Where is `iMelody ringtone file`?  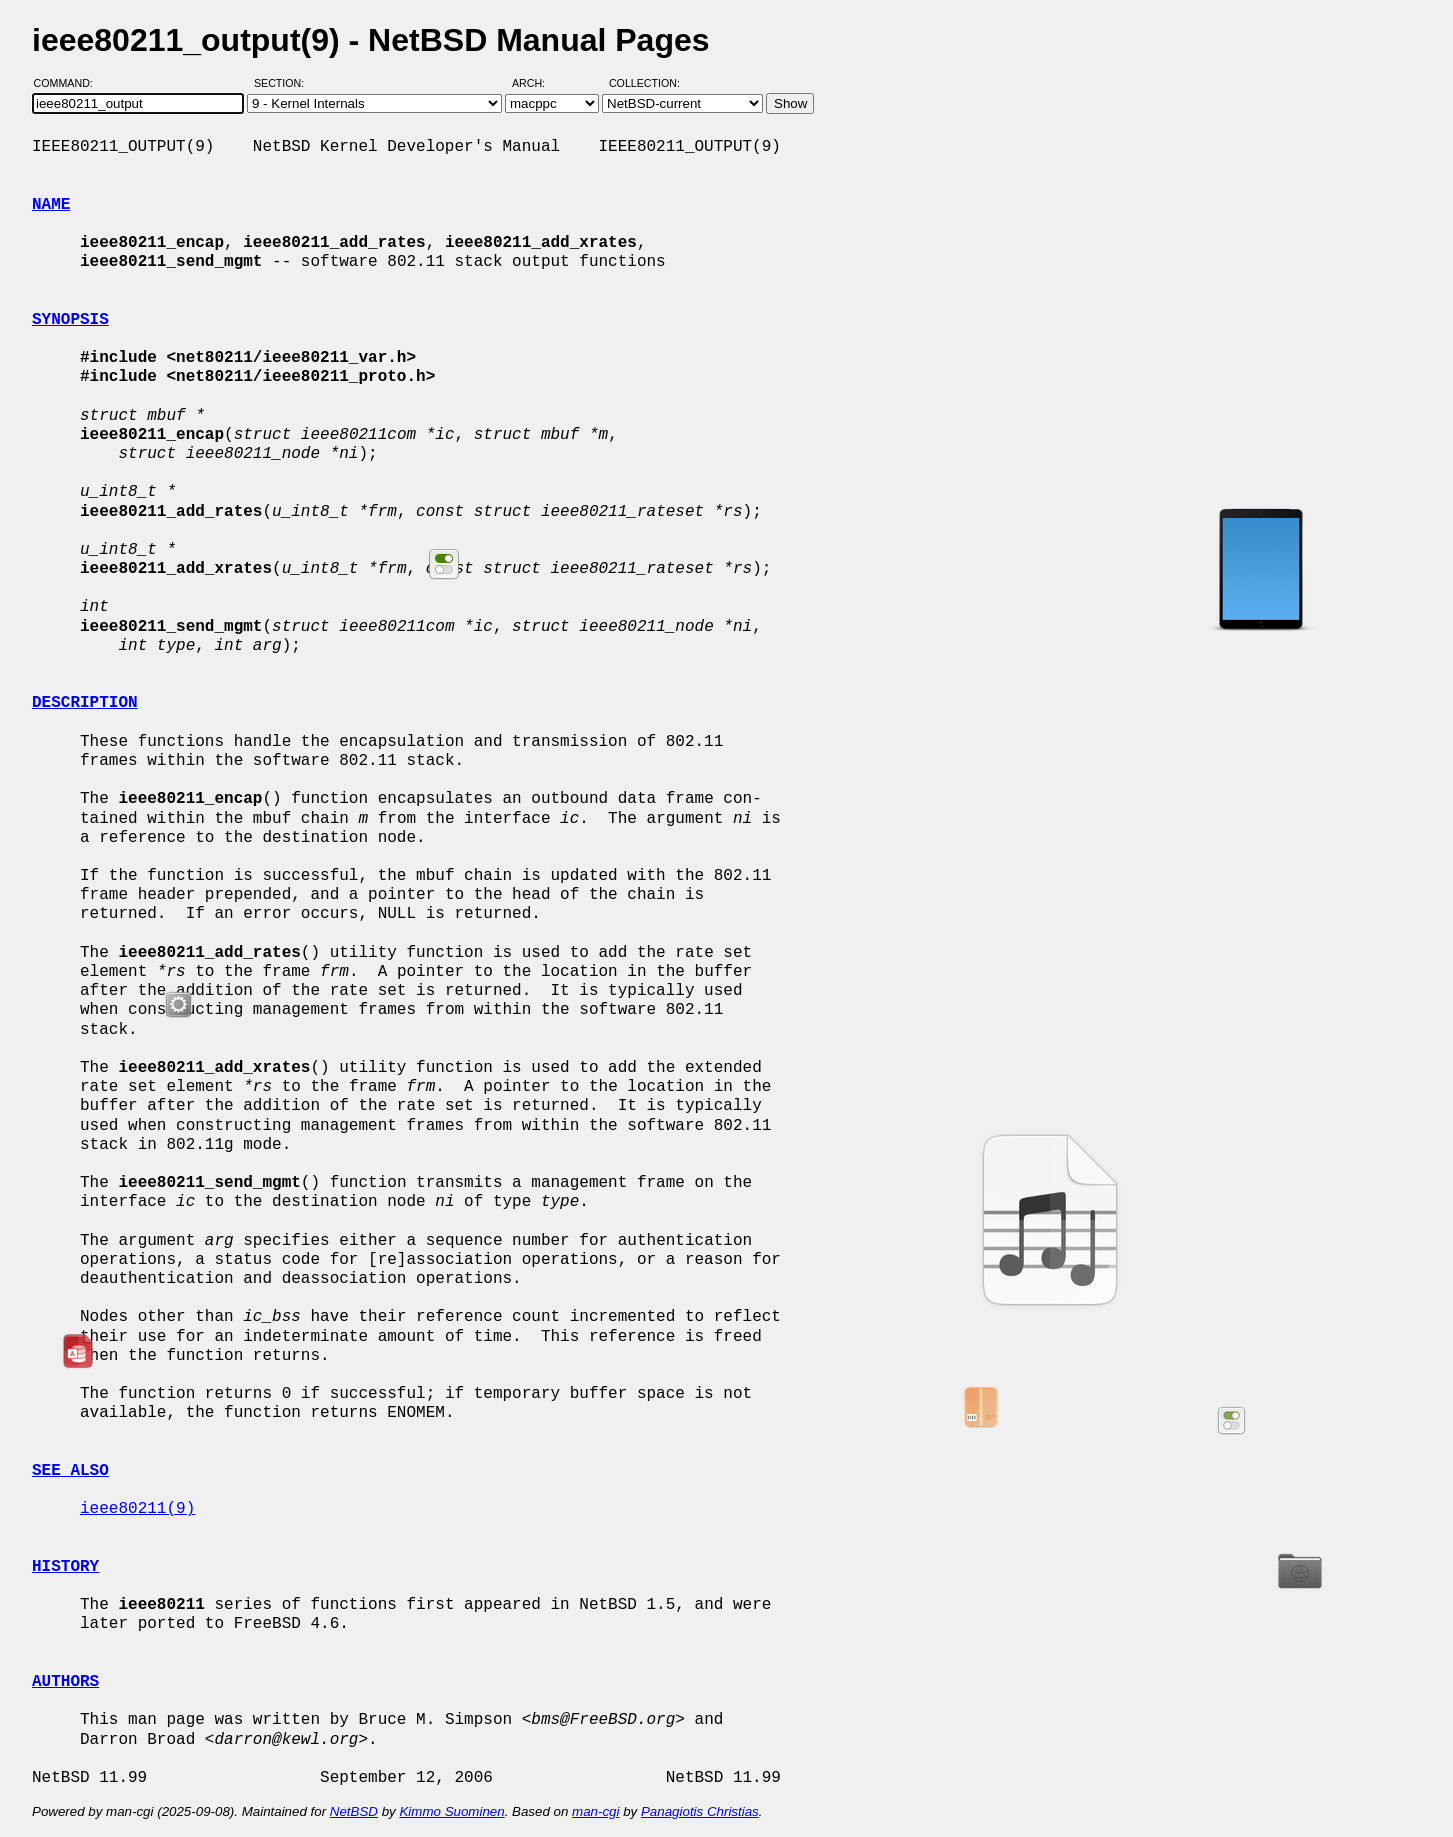 iMelody ringtone file is located at coordinates (1050, 1220).